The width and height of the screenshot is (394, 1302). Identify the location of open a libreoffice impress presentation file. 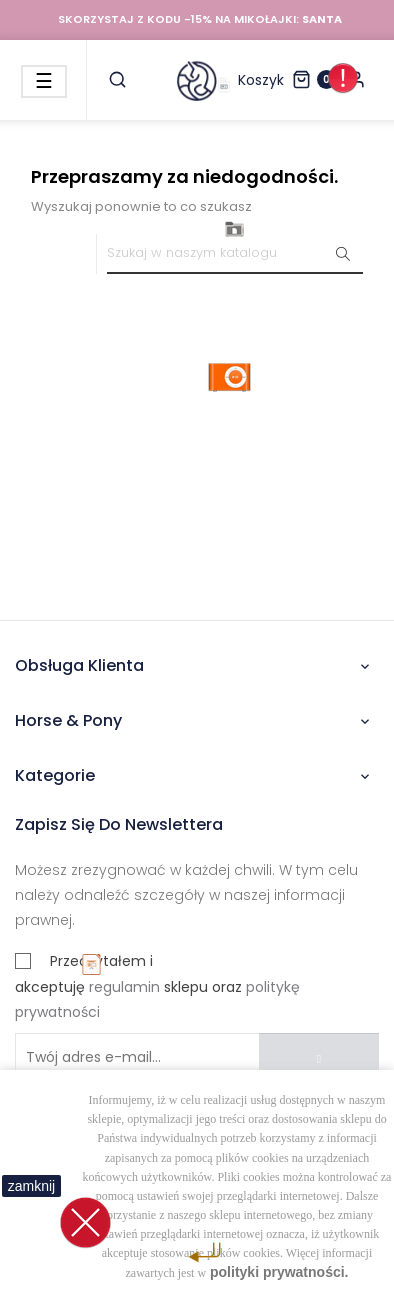
(91, 964).